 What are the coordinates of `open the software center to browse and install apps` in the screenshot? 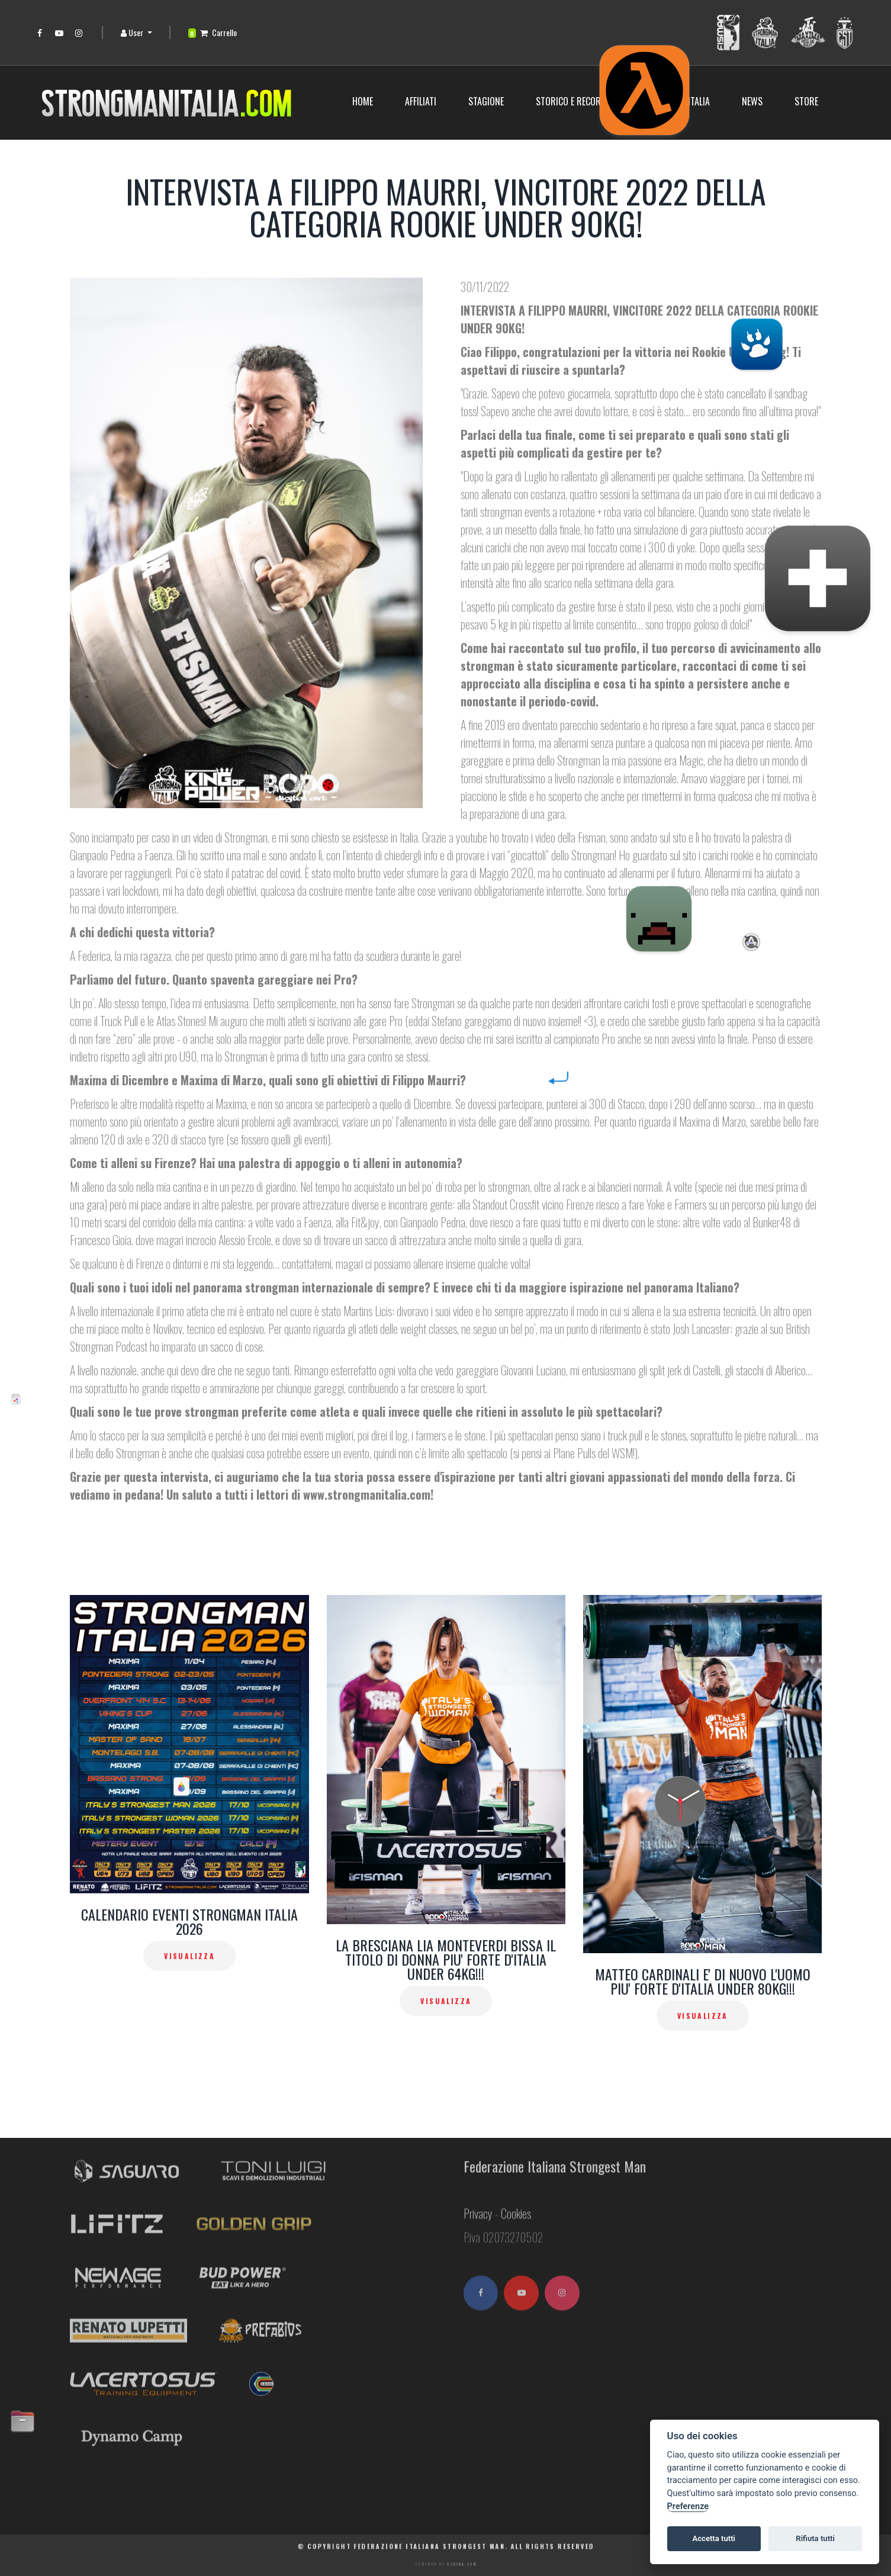 It's located at (16, 1399).